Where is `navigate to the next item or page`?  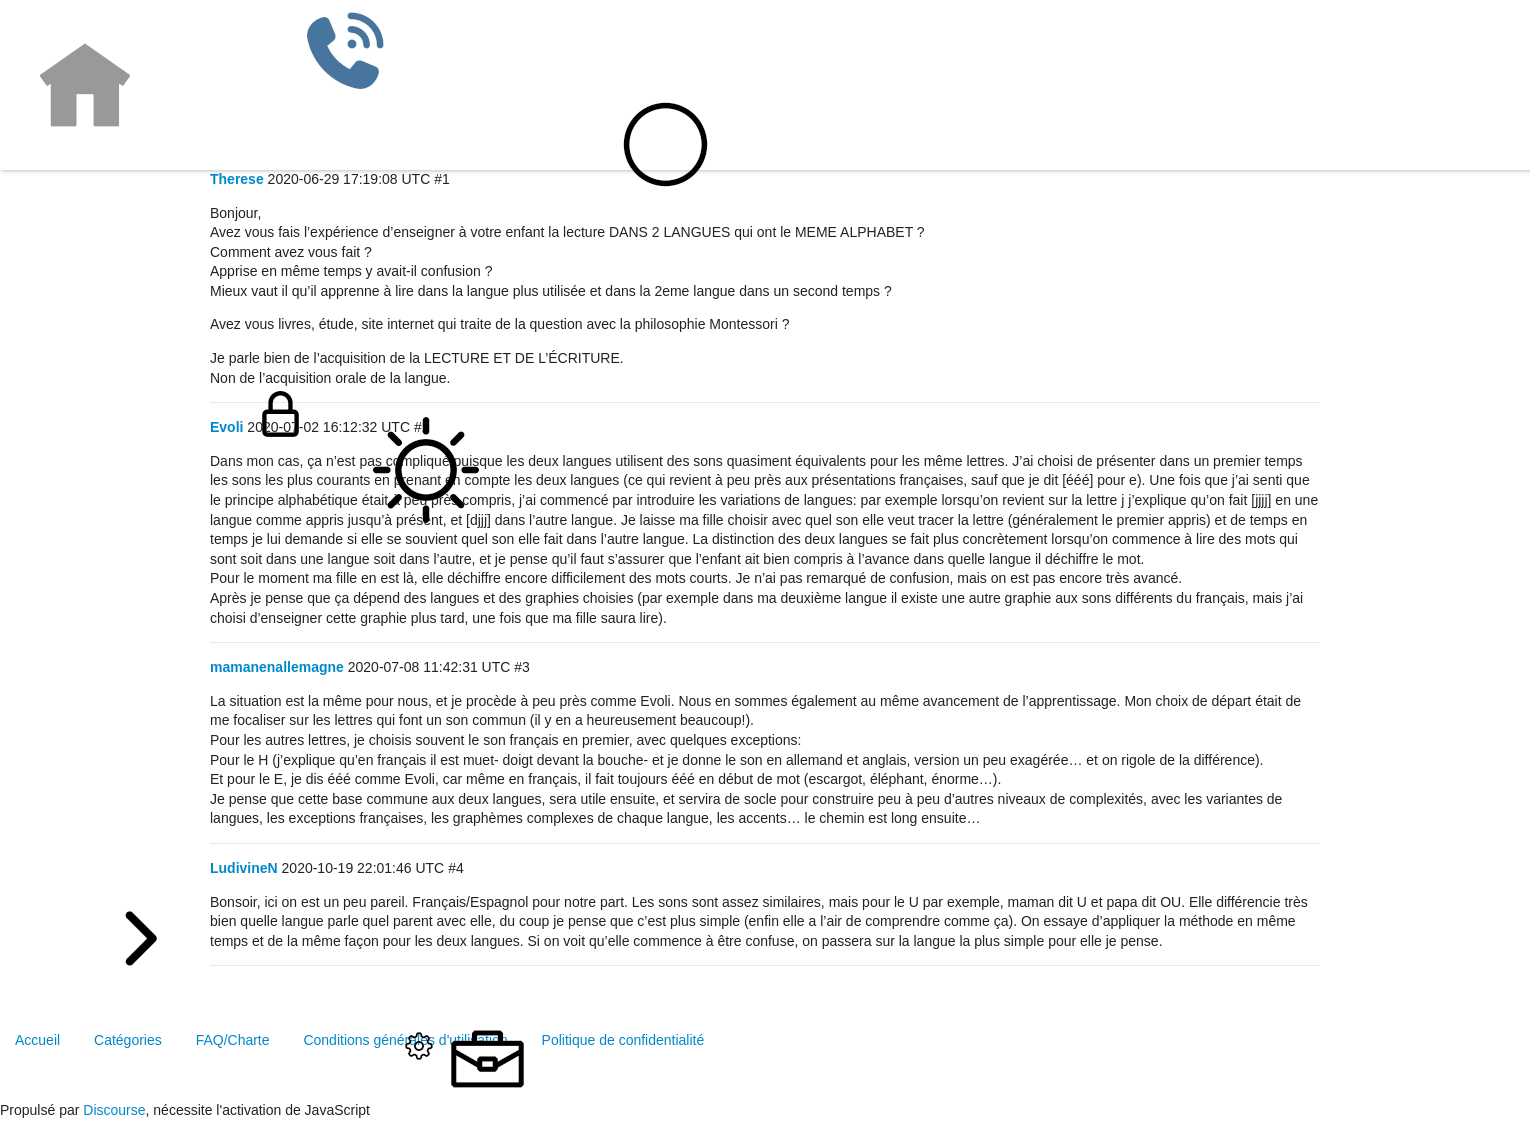 navigate to the next item or page is located at coordinates (136, 938).